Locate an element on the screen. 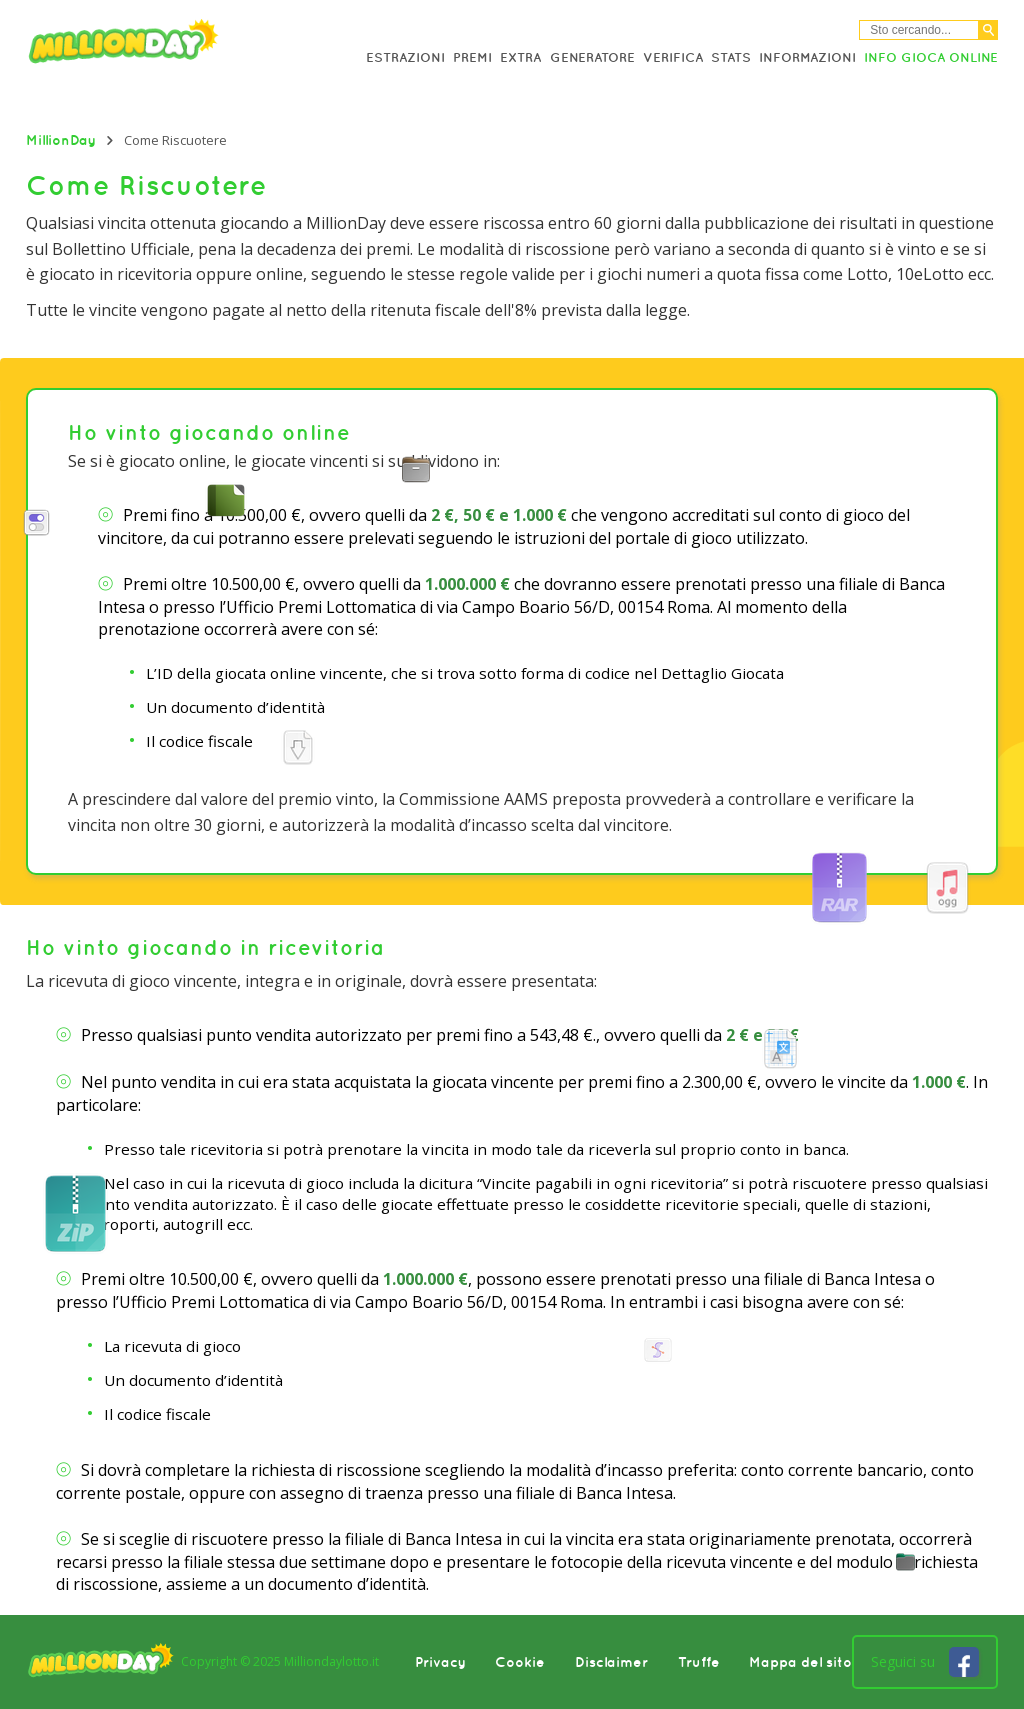 This screenshot has height=1709, width=1024. a gettext translation template file (.pot) is located at coordinates (780, 1048).